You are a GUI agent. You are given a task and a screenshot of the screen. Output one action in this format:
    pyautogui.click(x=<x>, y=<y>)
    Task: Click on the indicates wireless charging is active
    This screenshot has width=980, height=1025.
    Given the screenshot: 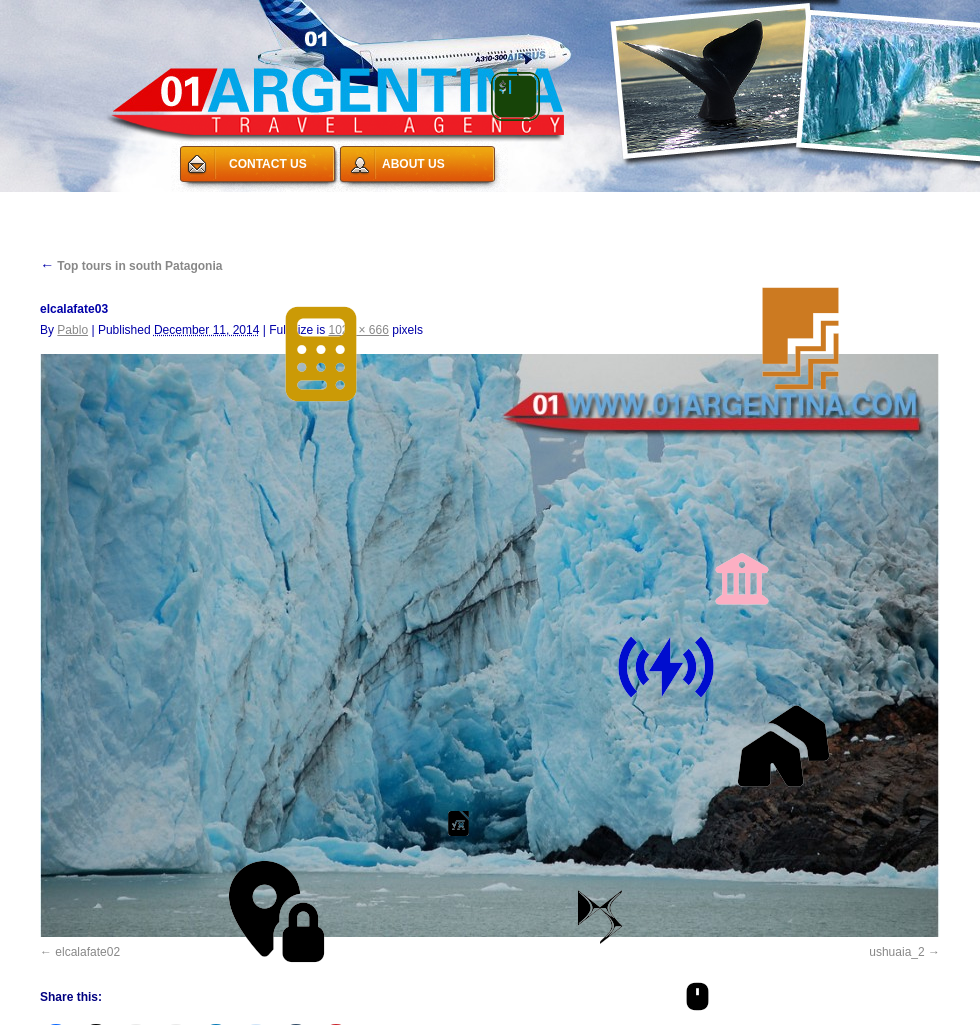 What is the action you would take?
    pyautogui.click(x=666, y=667)
    